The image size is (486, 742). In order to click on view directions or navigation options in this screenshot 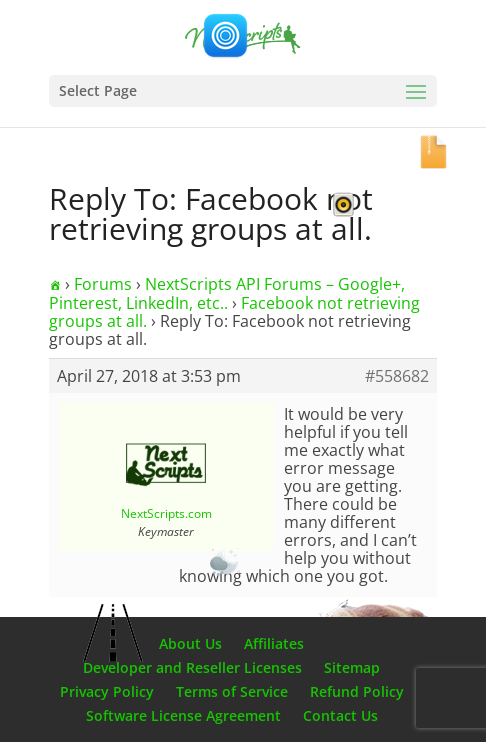, I will do `click(113, 633)`.